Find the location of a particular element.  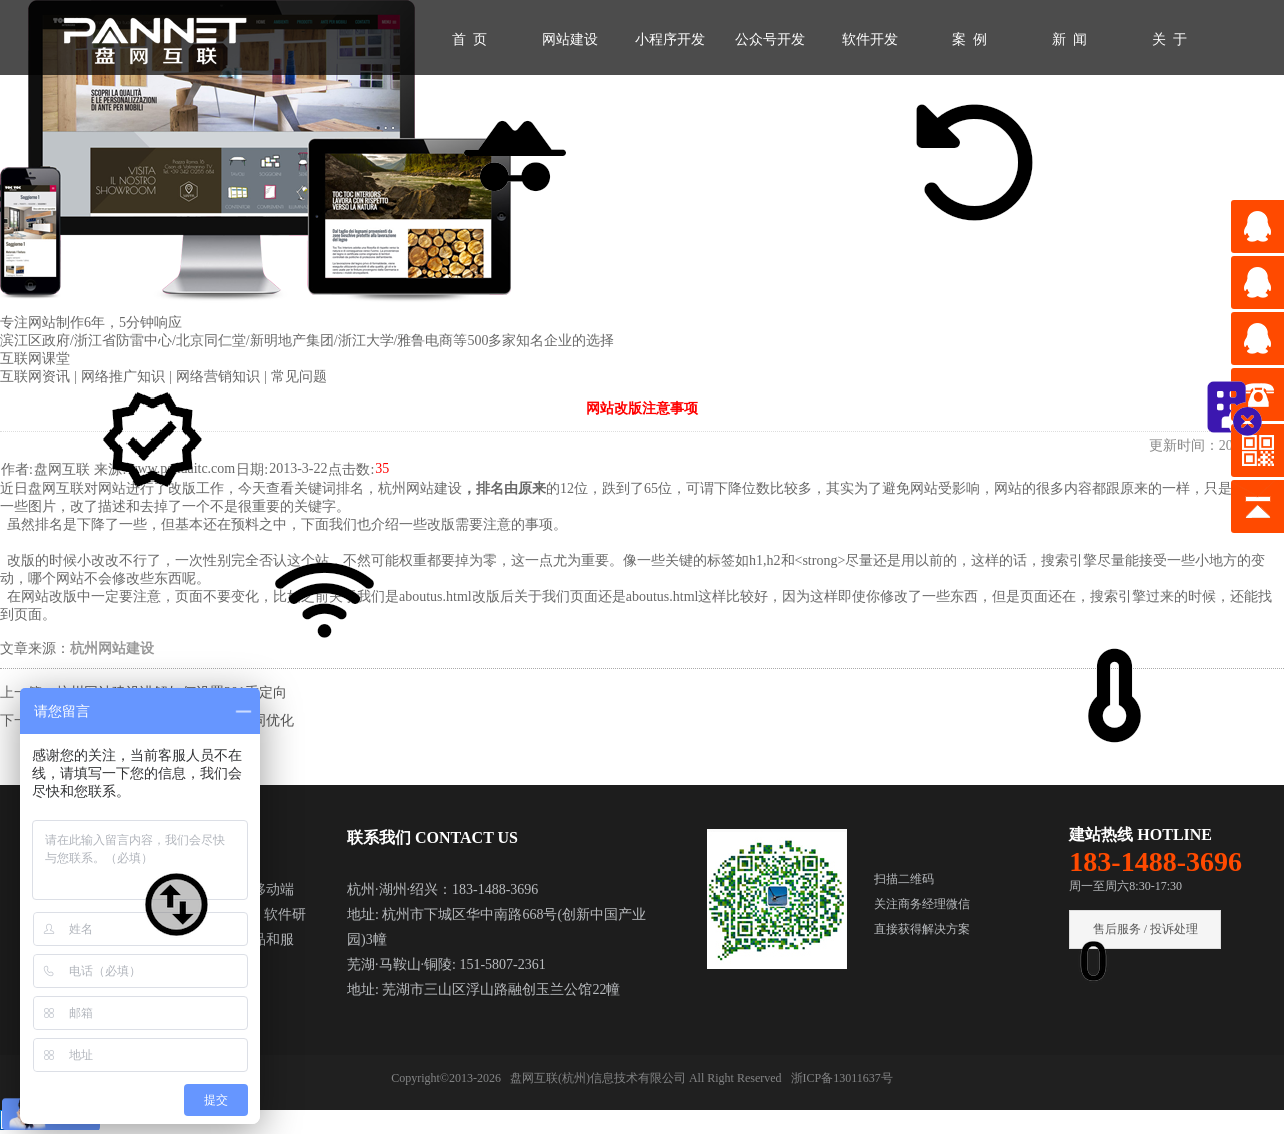

indicates a verified account or profile is located at coordinates (152, 439).